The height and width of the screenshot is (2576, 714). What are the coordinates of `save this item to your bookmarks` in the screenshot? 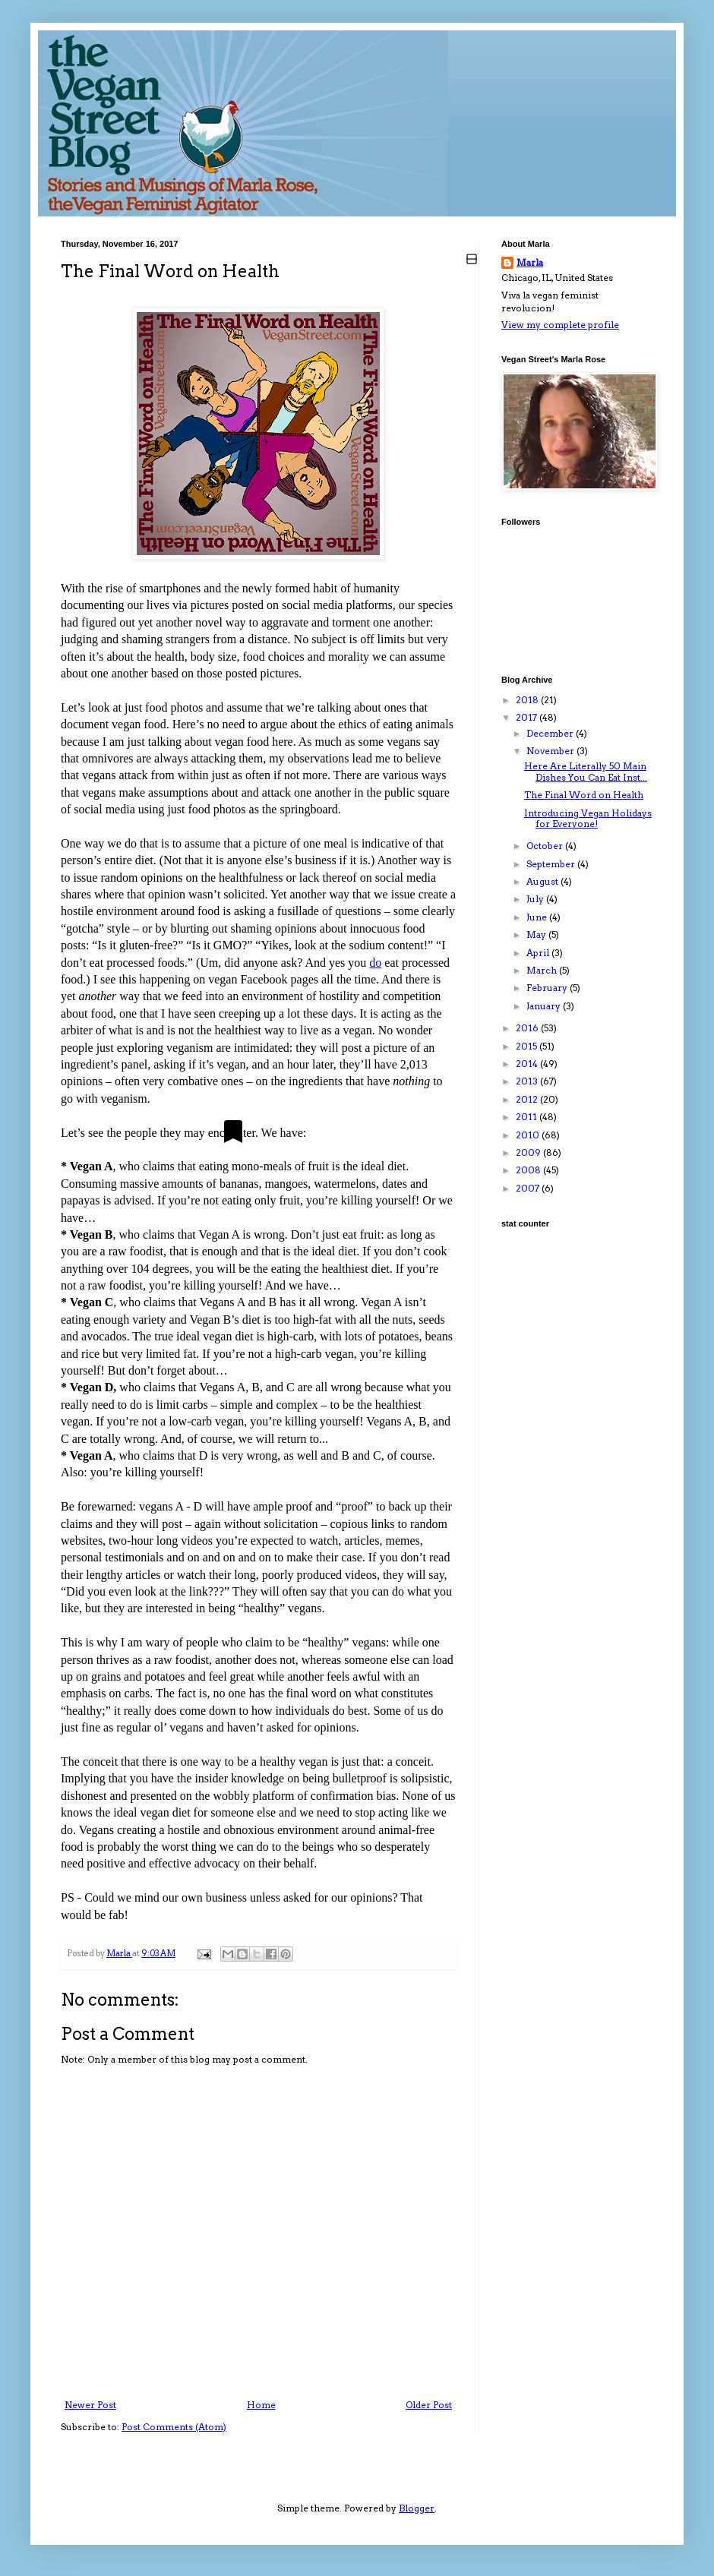 It's located at (233, 1132).